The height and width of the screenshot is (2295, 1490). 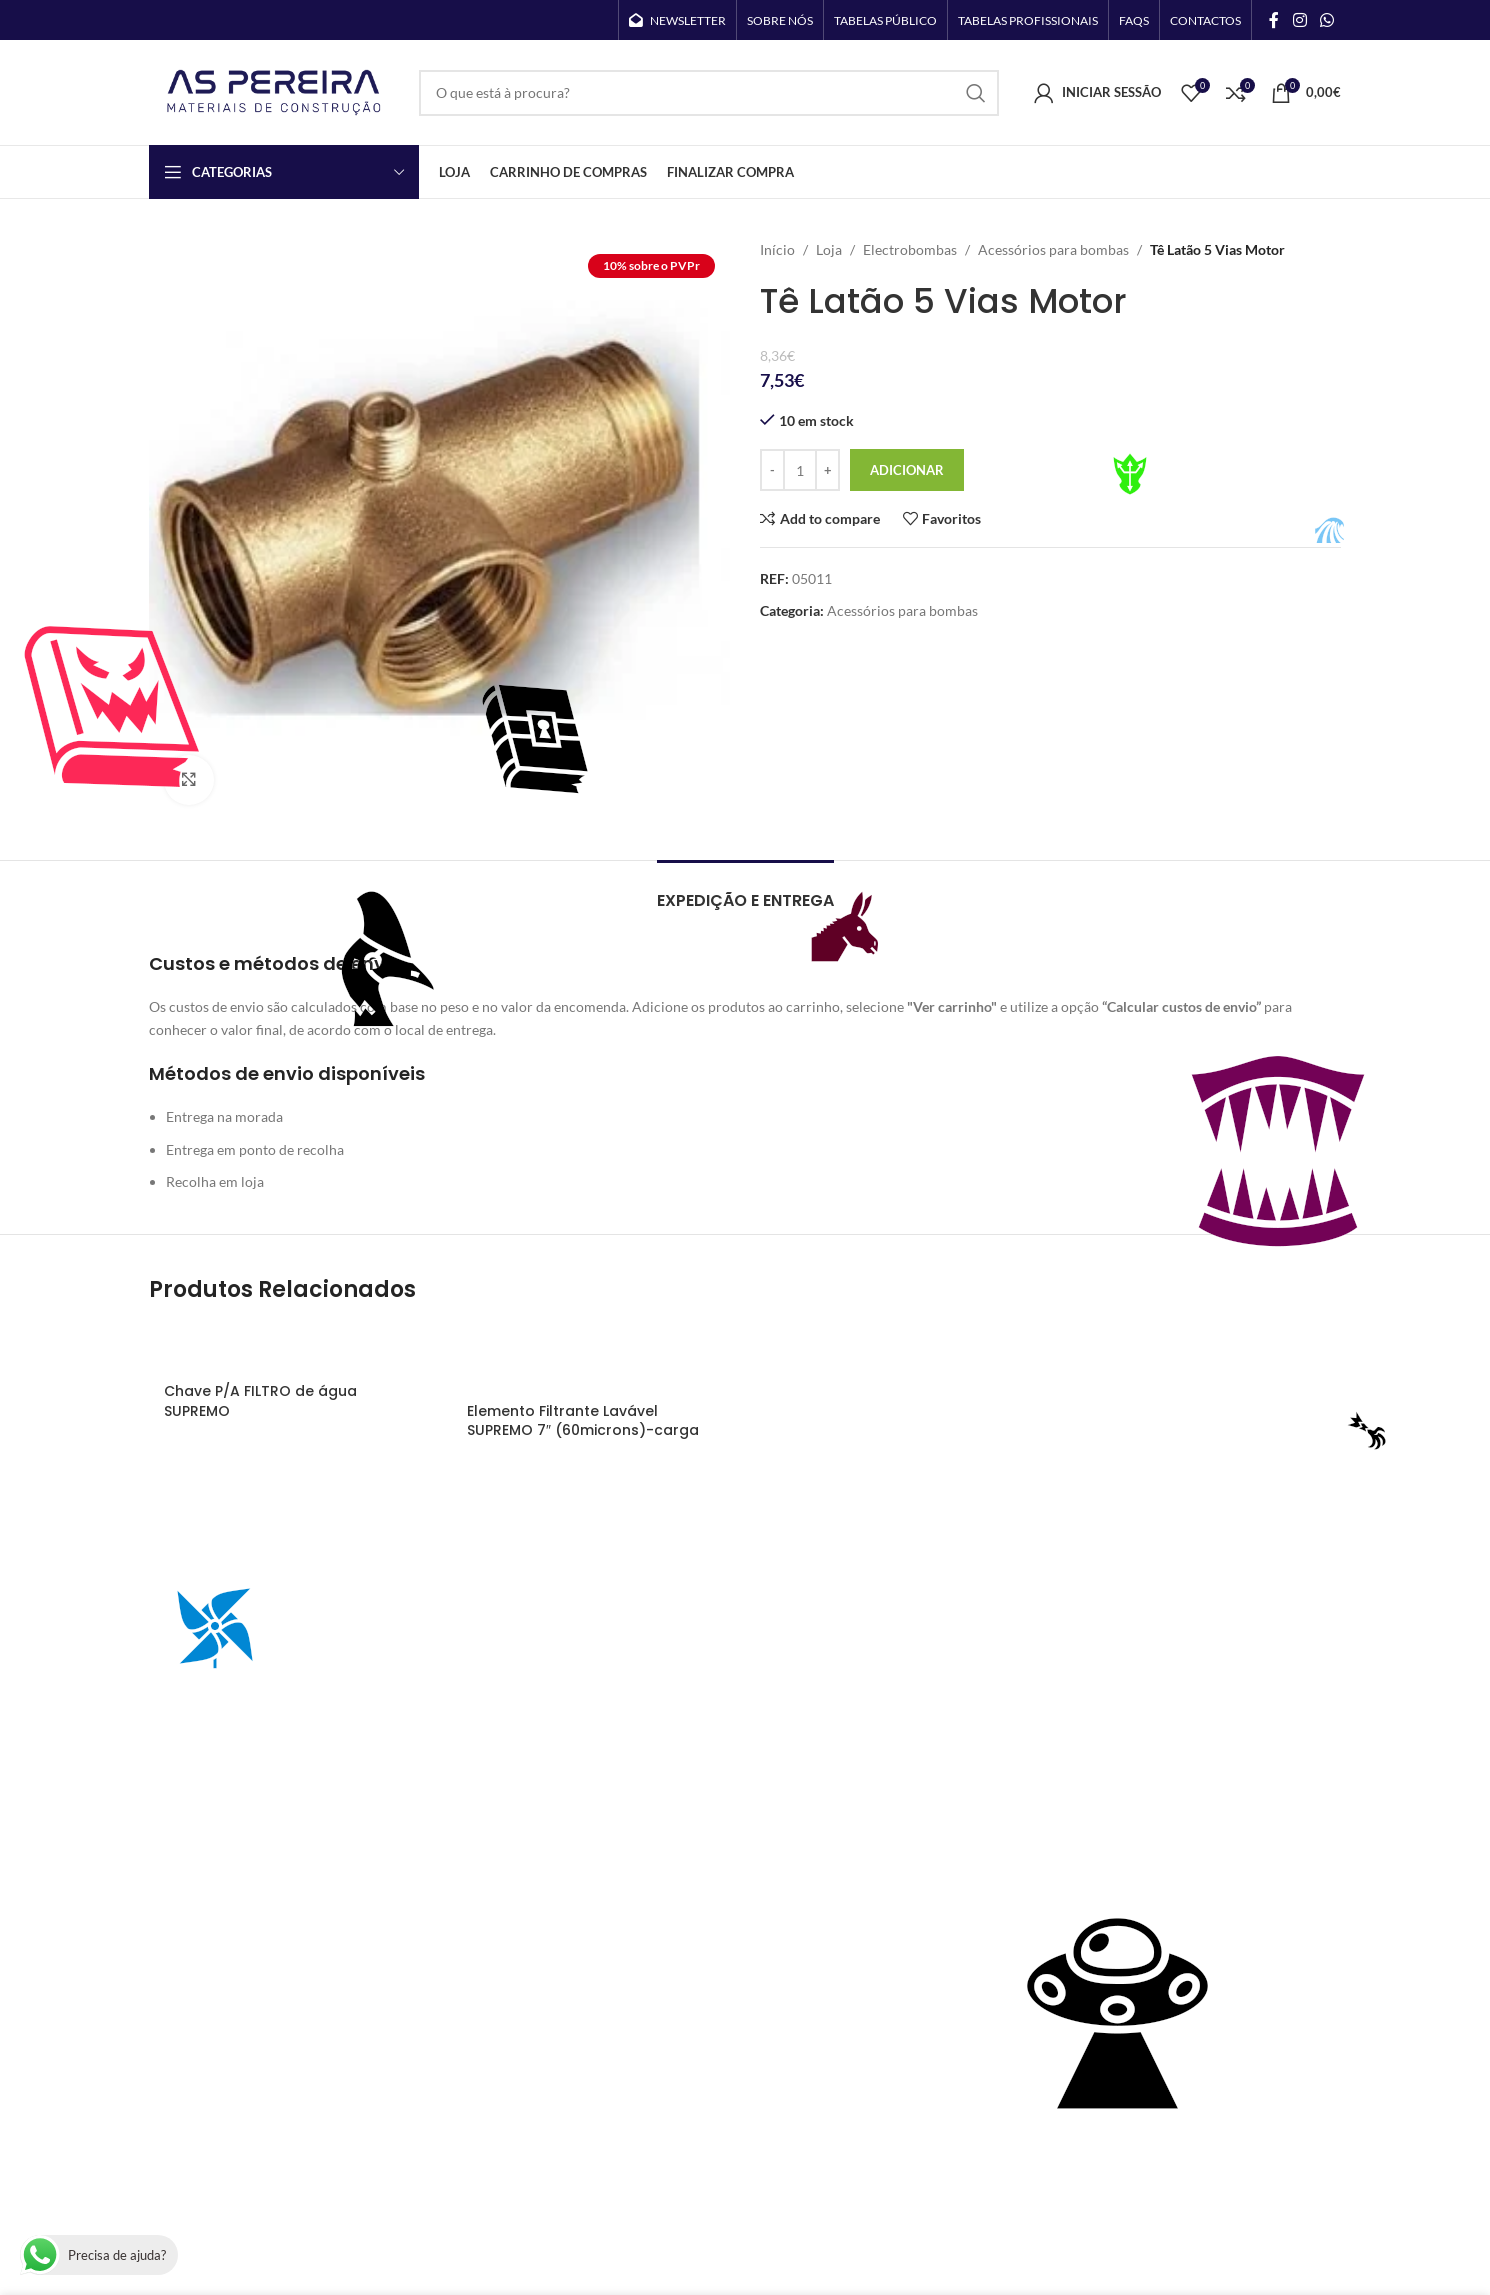 I want to click on cassowary bird icon for wildlife or nature app, so click(x=381, y=958).